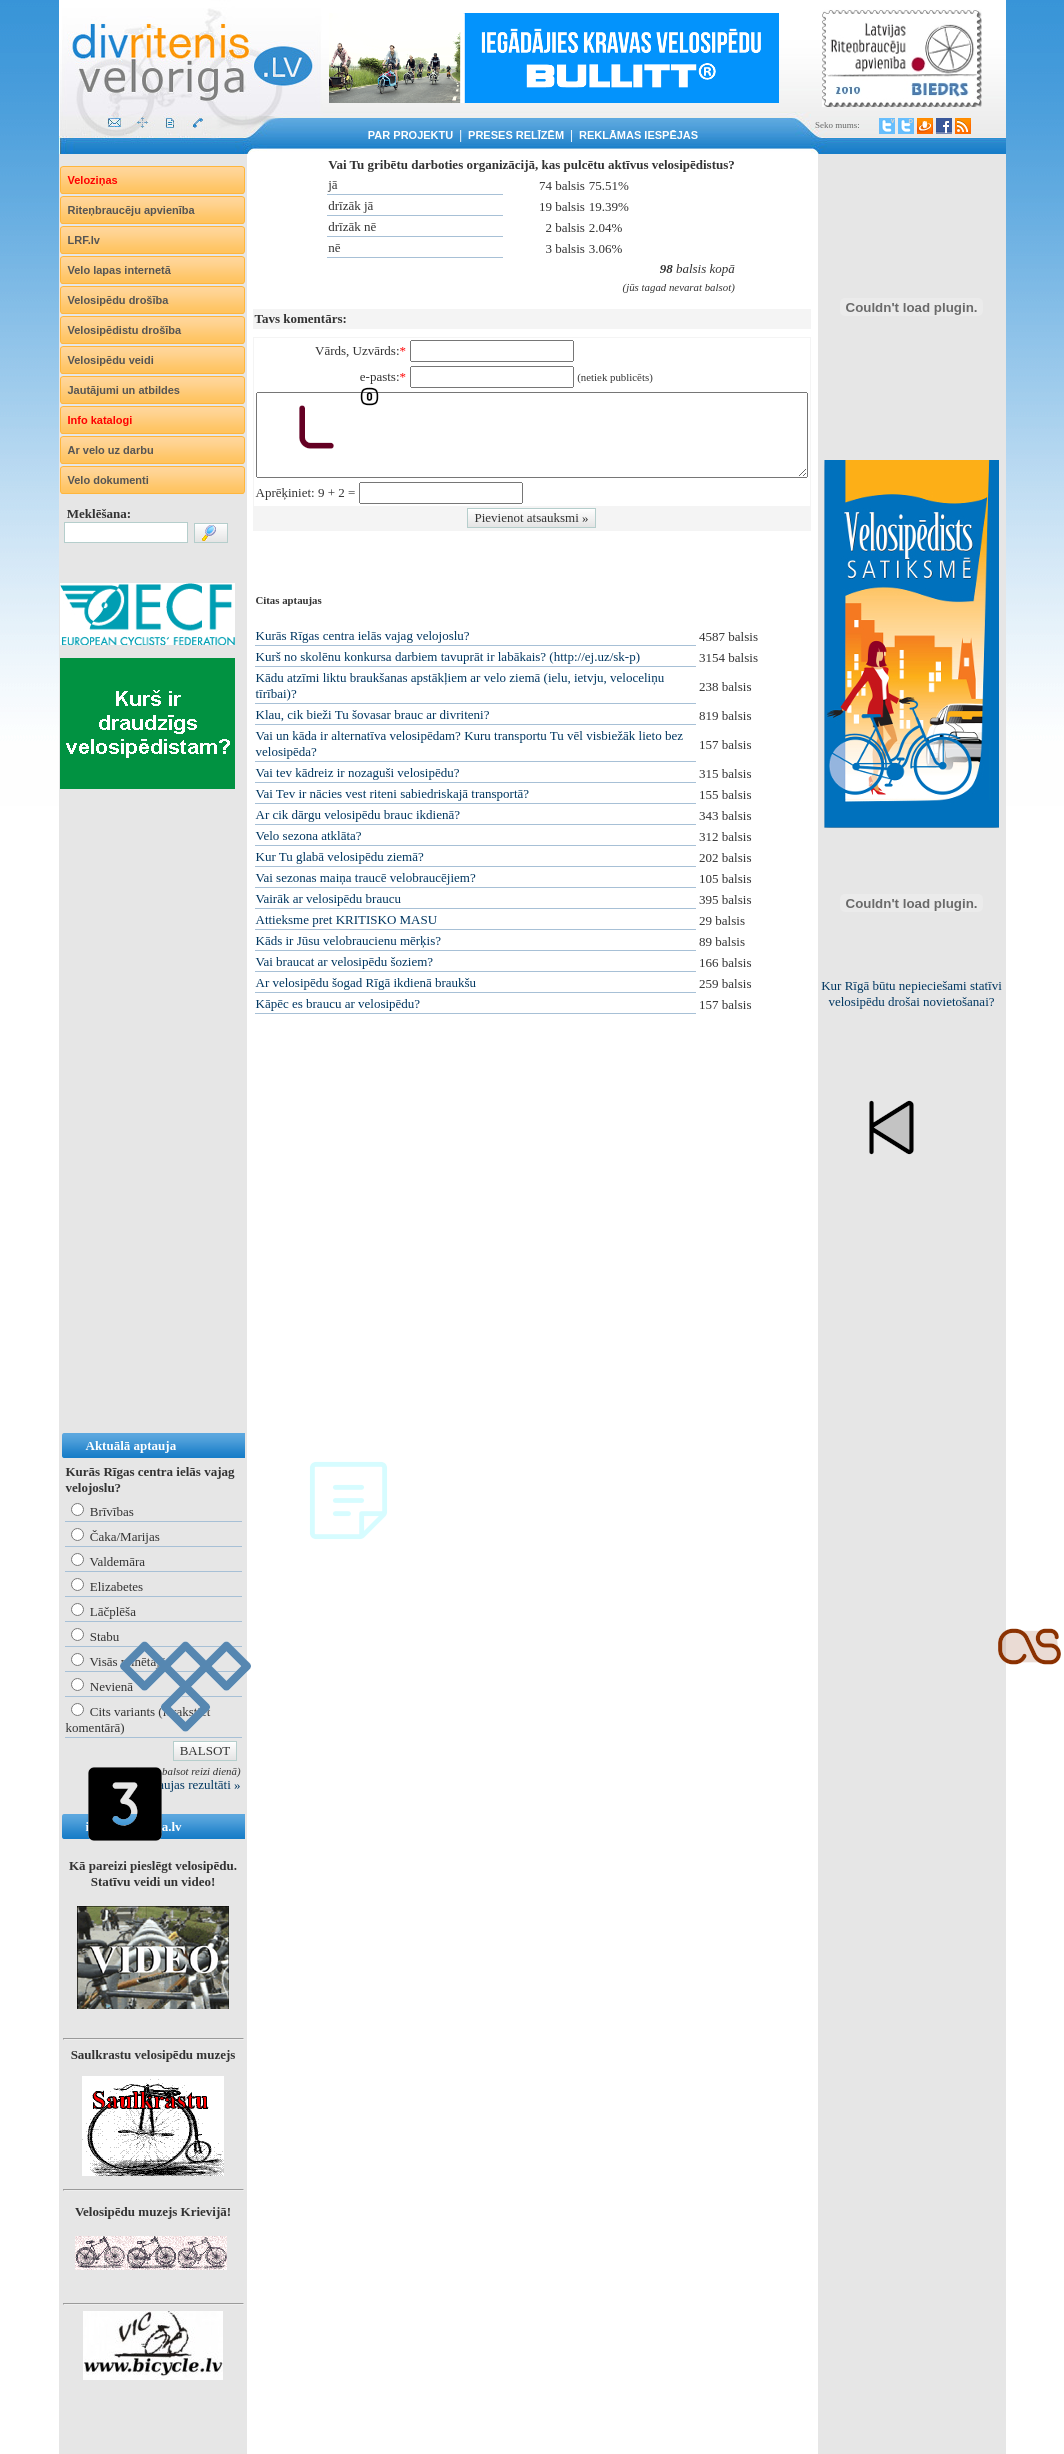 The width and height of the screenshot is (1064, 2454). What do you see at coordinates (891, 1127) in the screenshot?
I see `skip to previous track` at bounding box center [891, 1127].